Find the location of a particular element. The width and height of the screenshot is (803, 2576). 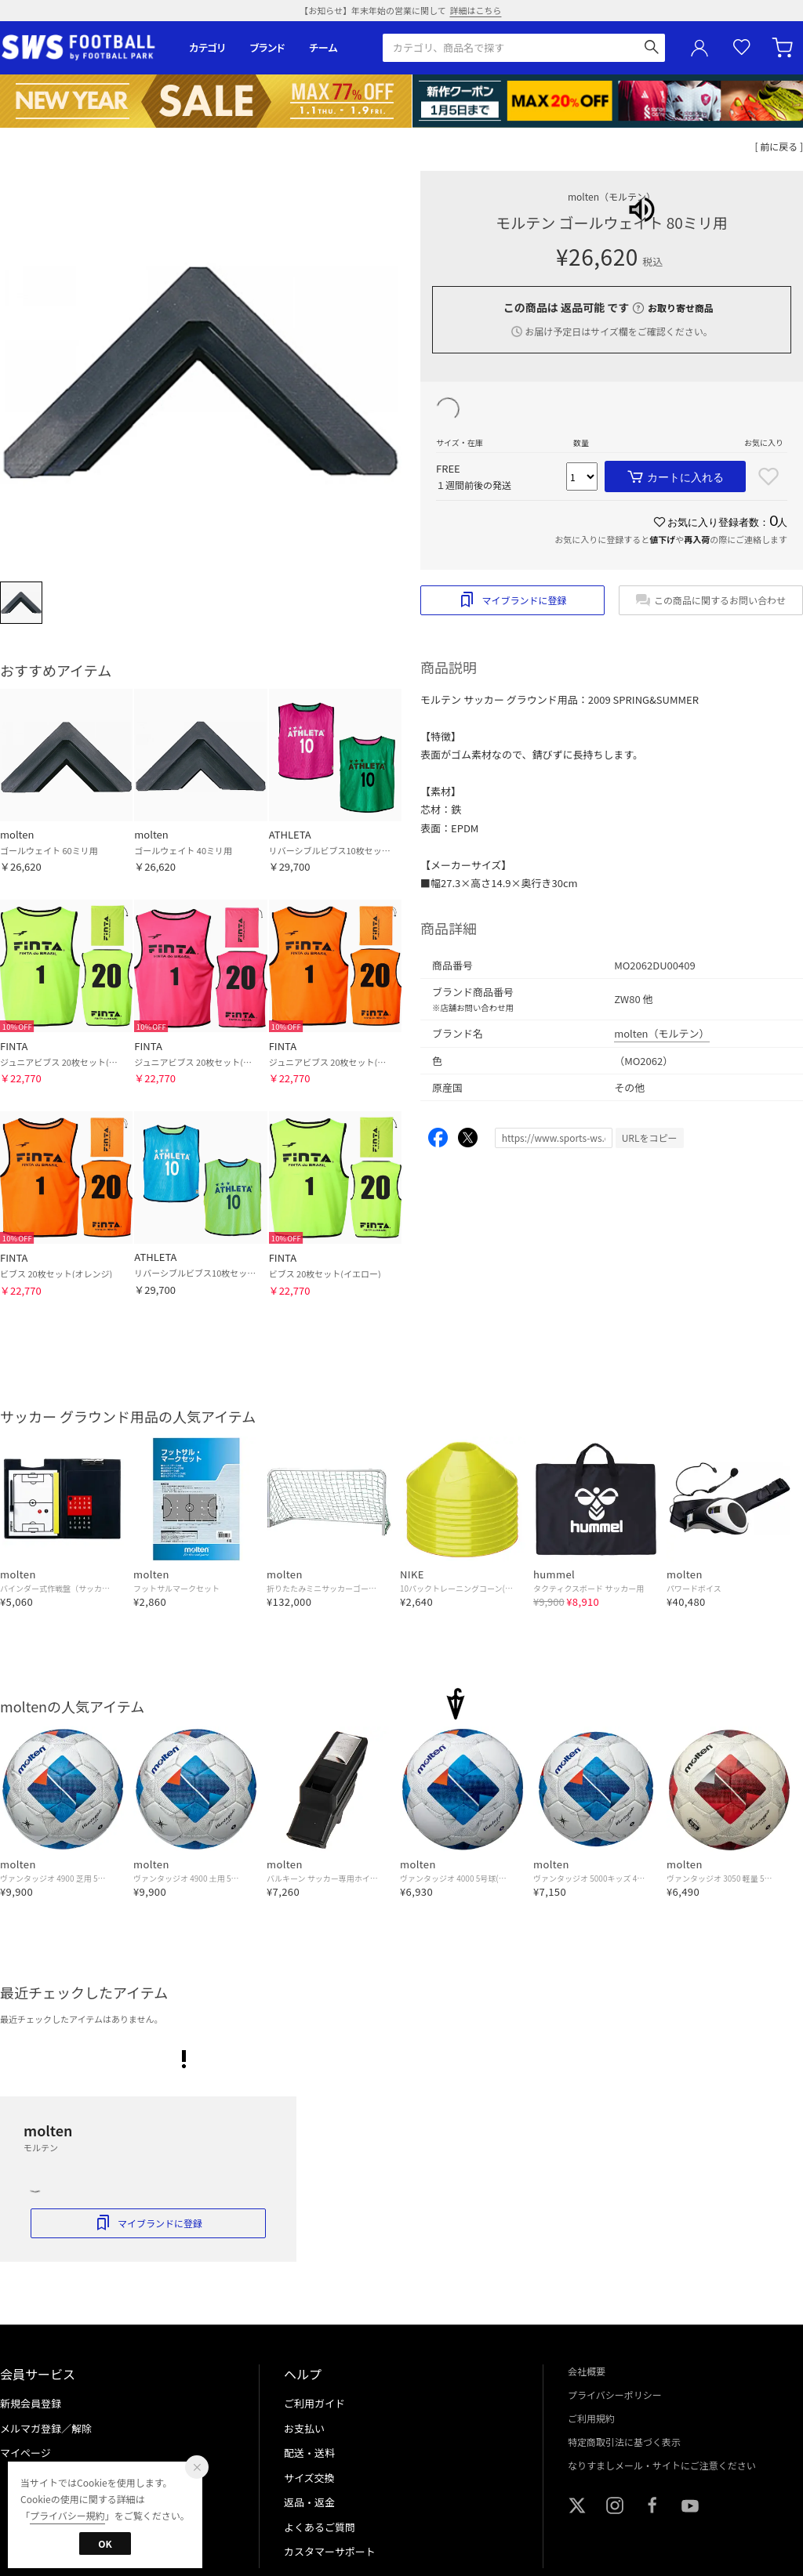

increase or adjust audio volume is located at coordinates (641, 209).